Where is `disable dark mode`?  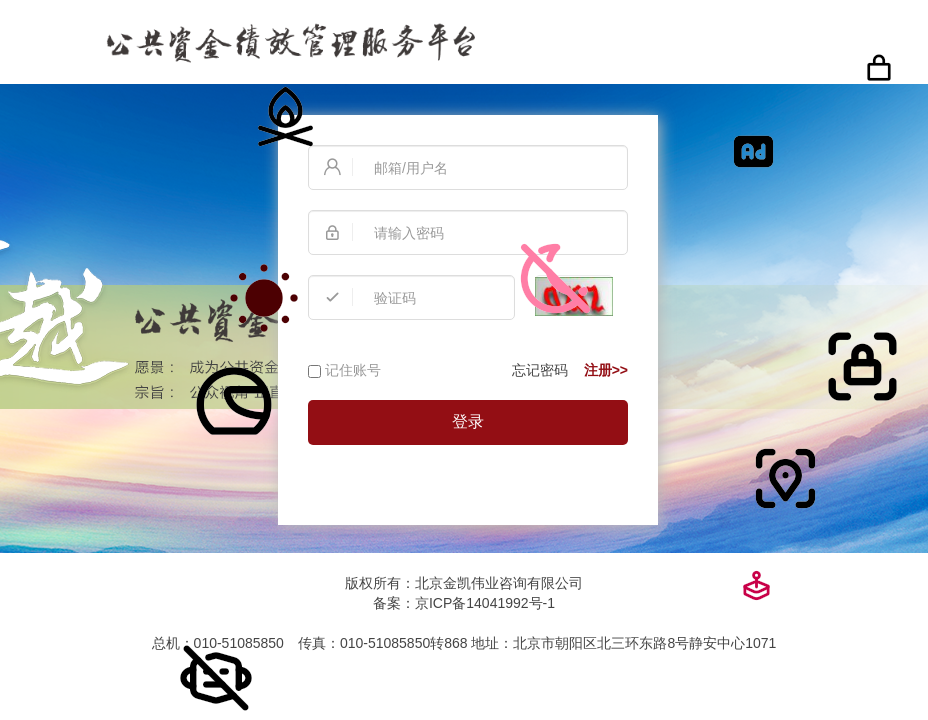 disable dark mode is located at coordinates (555, 278).